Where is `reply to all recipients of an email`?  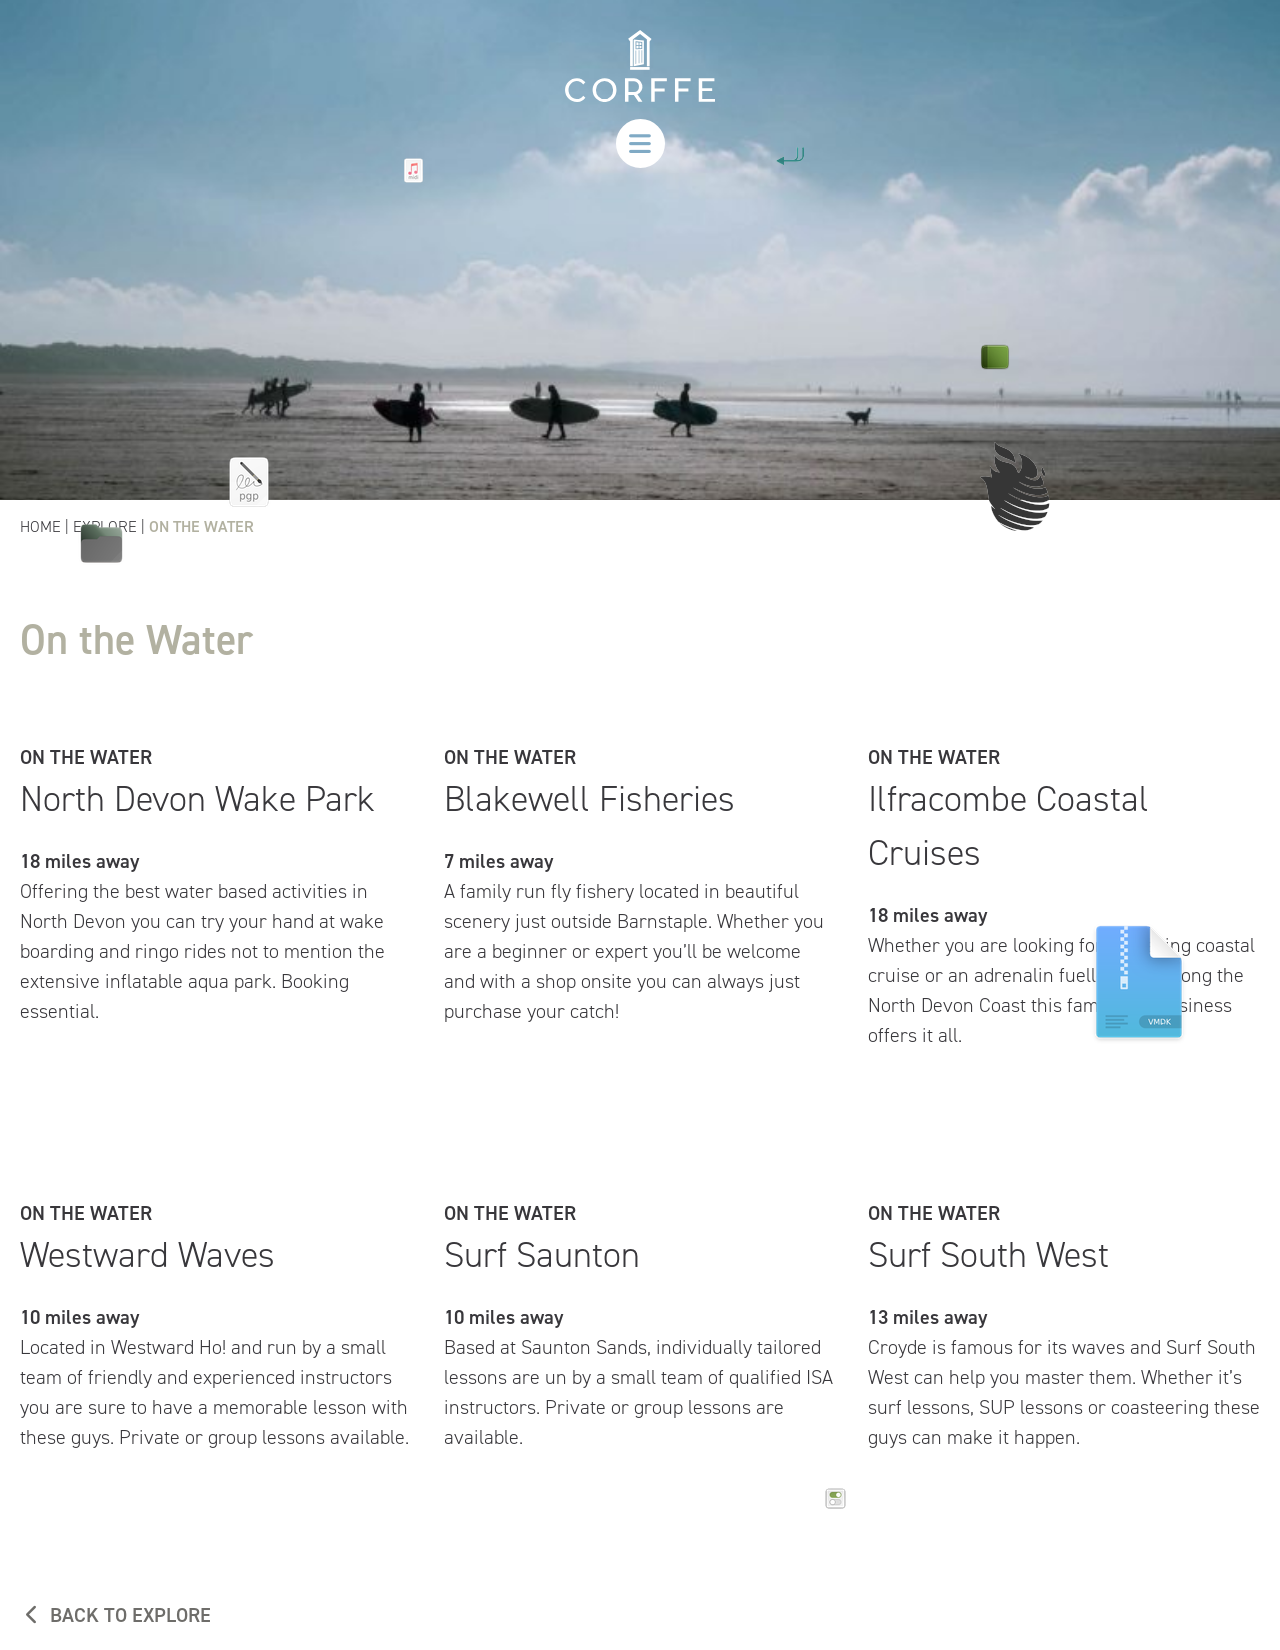
reply to all recipients of an email is located at coordinates (789, 154).